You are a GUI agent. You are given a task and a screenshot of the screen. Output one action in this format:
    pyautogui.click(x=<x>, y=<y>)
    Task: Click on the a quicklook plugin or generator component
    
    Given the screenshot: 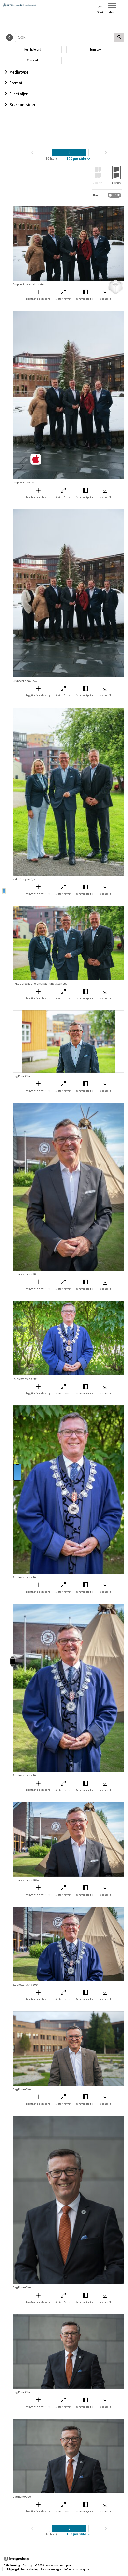 What is the action you would take?
    pyautogui.click(x=115, y=287)
    